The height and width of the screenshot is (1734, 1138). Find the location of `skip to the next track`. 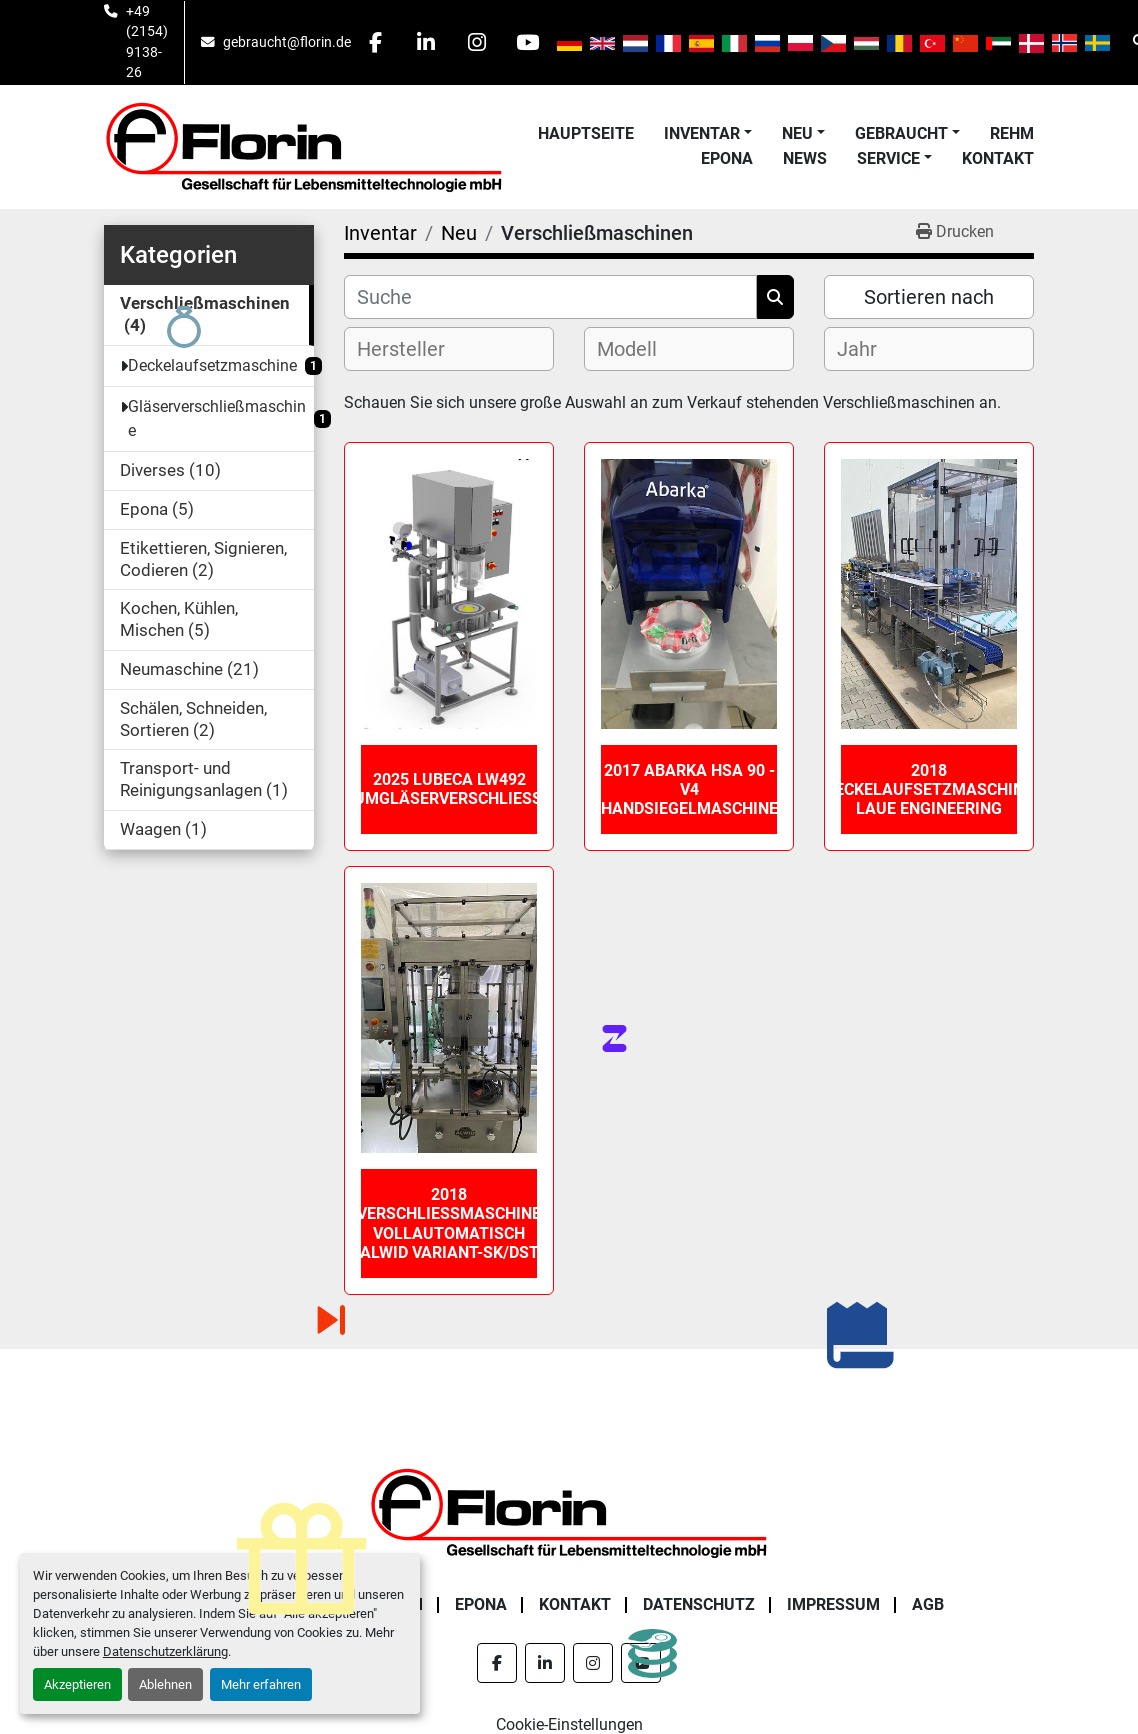

skip to the next track is located at coordinates (330, 1320).